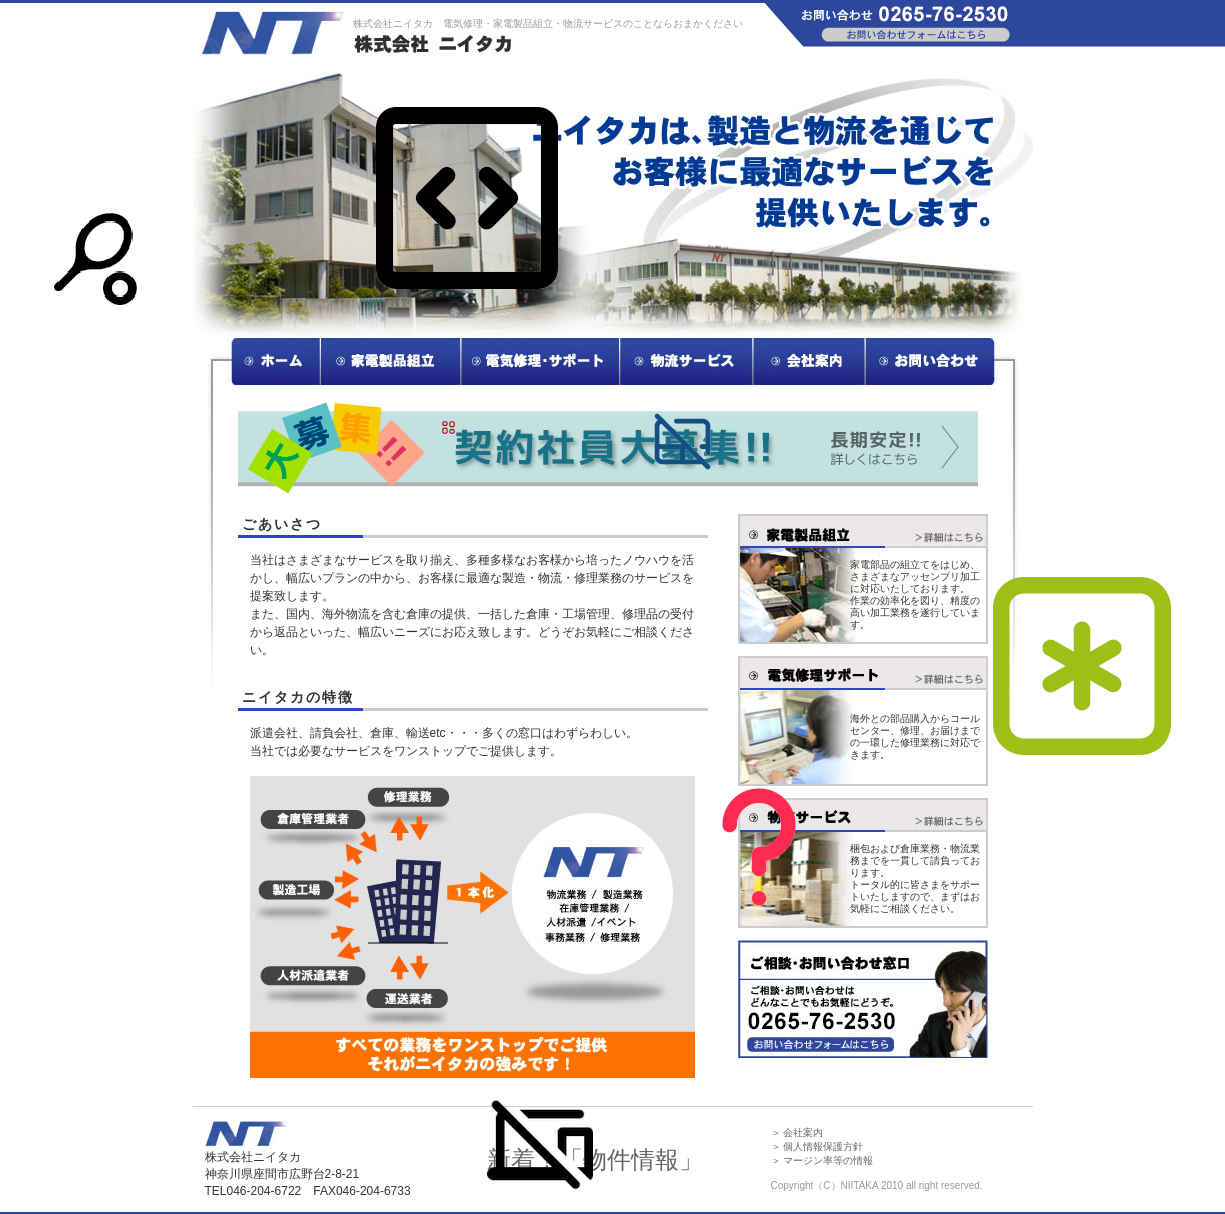 The height and width of the screenshot is (1214, 1225). I want to click on access API keys or secrets, so click(1082, 666).